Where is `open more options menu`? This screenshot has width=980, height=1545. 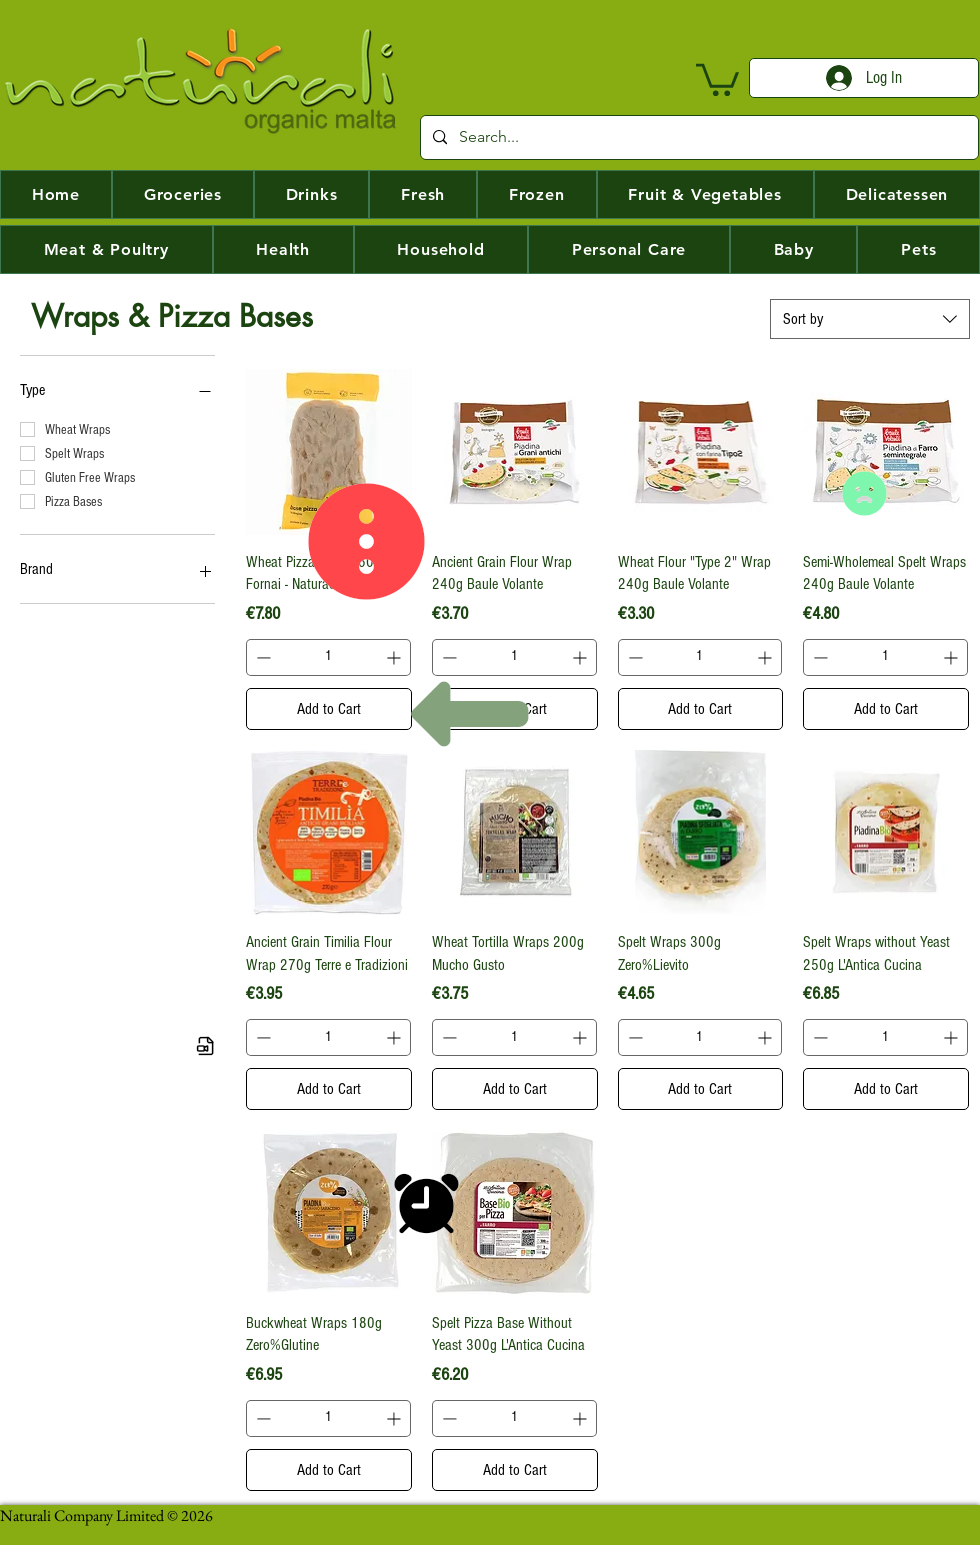 open more options menu is located at coordinates (366, 541).